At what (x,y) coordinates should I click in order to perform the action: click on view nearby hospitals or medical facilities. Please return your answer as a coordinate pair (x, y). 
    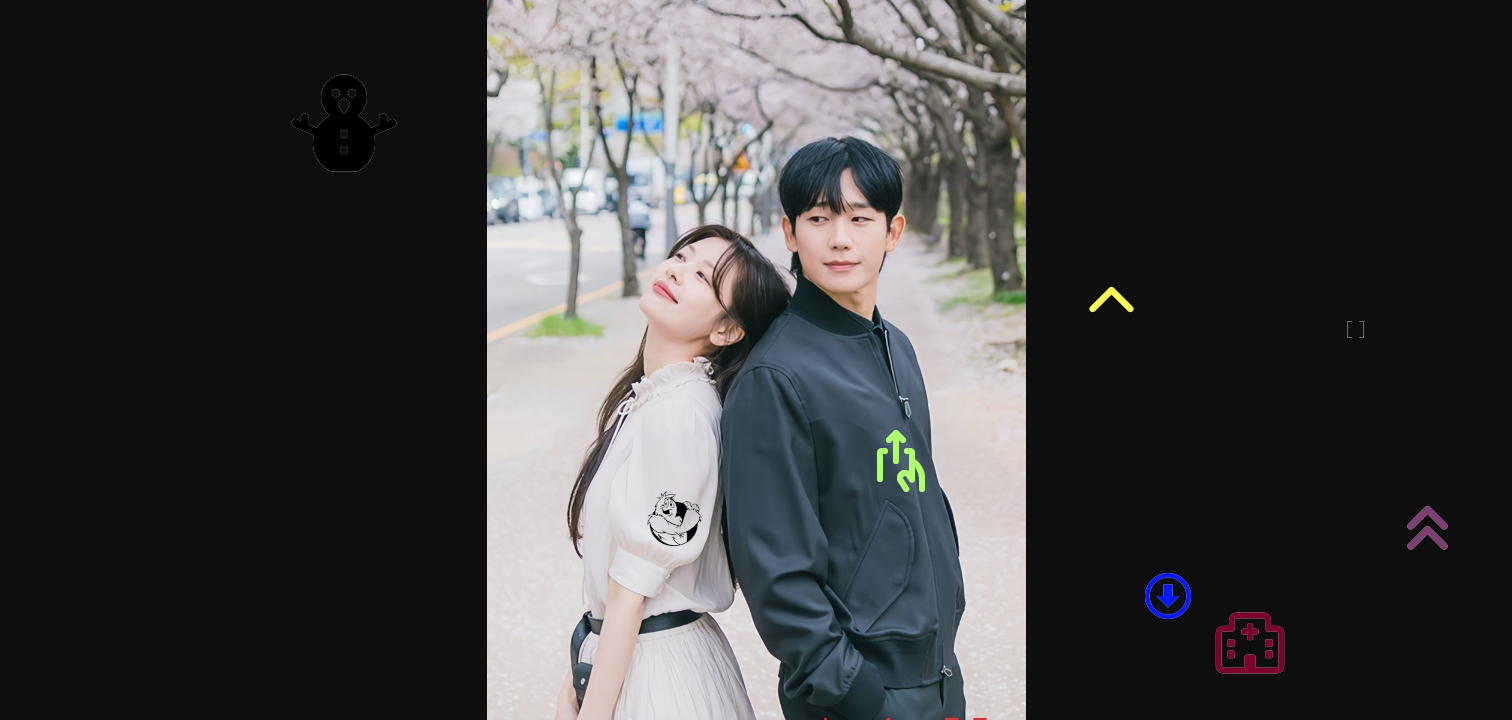
    Looking at the image, I should click on (1250, 643).